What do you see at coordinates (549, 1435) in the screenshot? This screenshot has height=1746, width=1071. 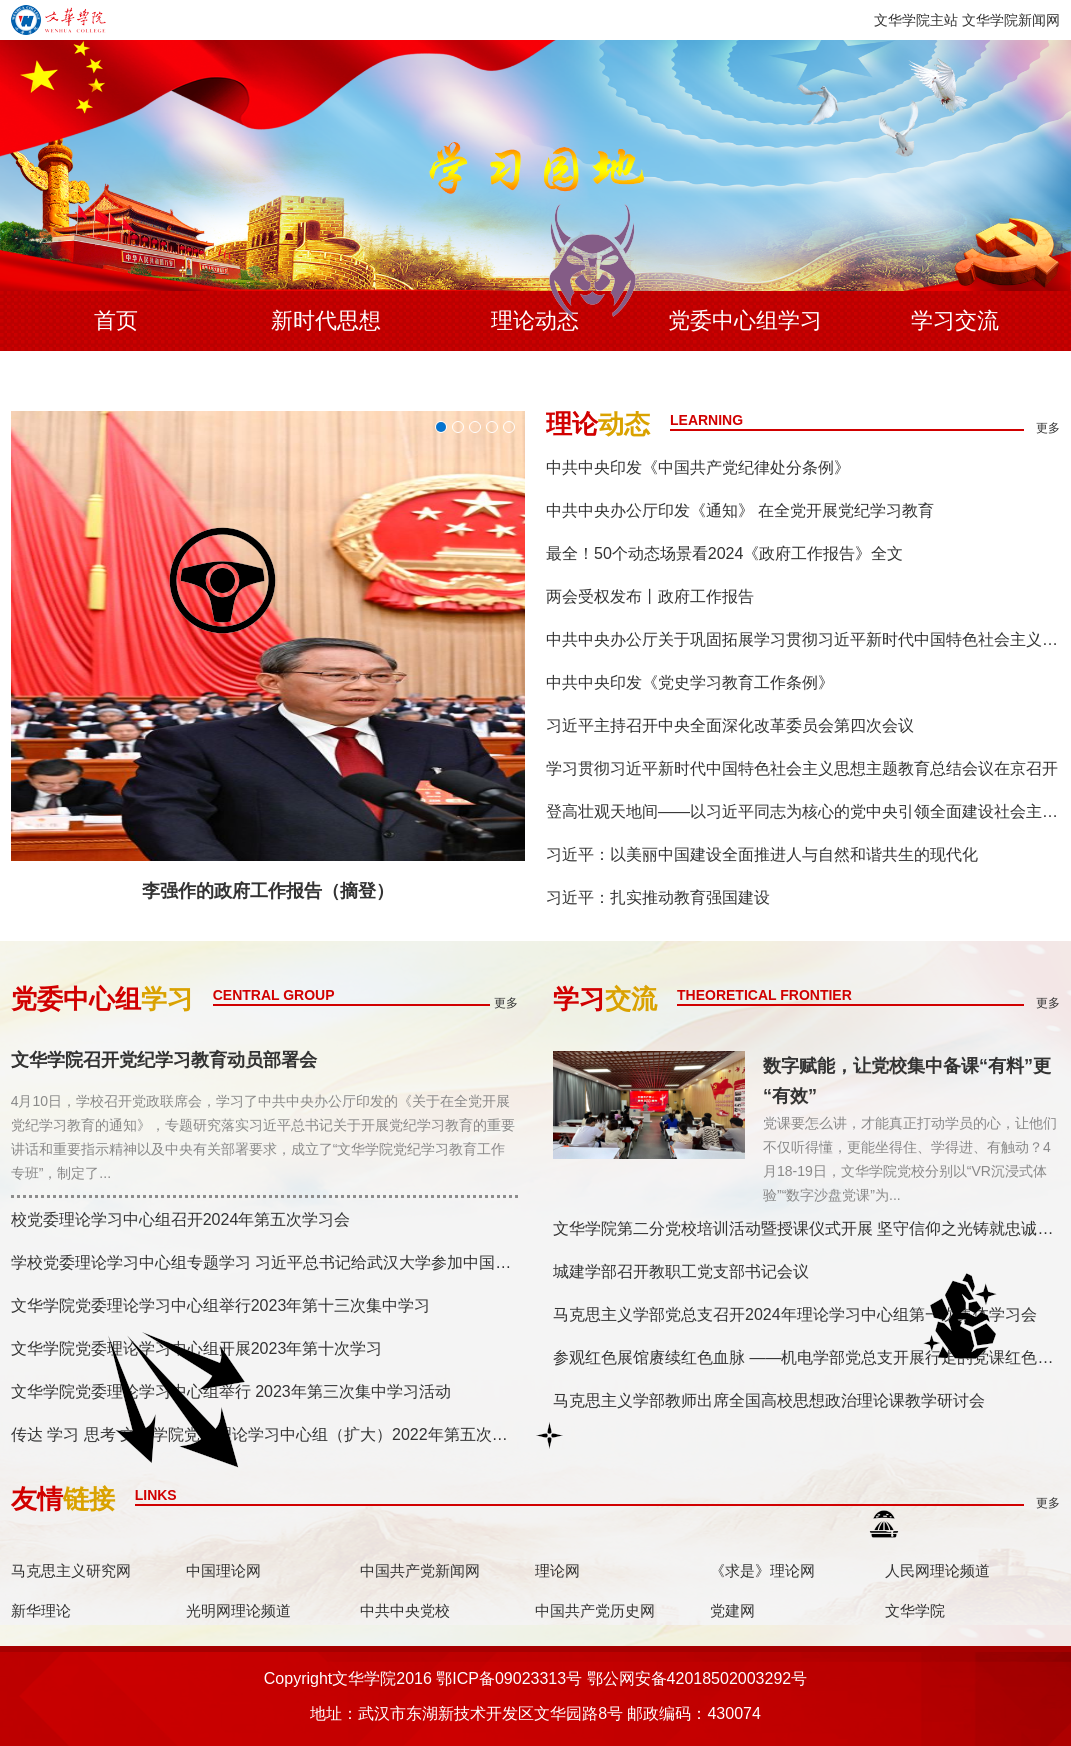 I see `initialize spike trap or hazard` at bounding box center [549, 1435].